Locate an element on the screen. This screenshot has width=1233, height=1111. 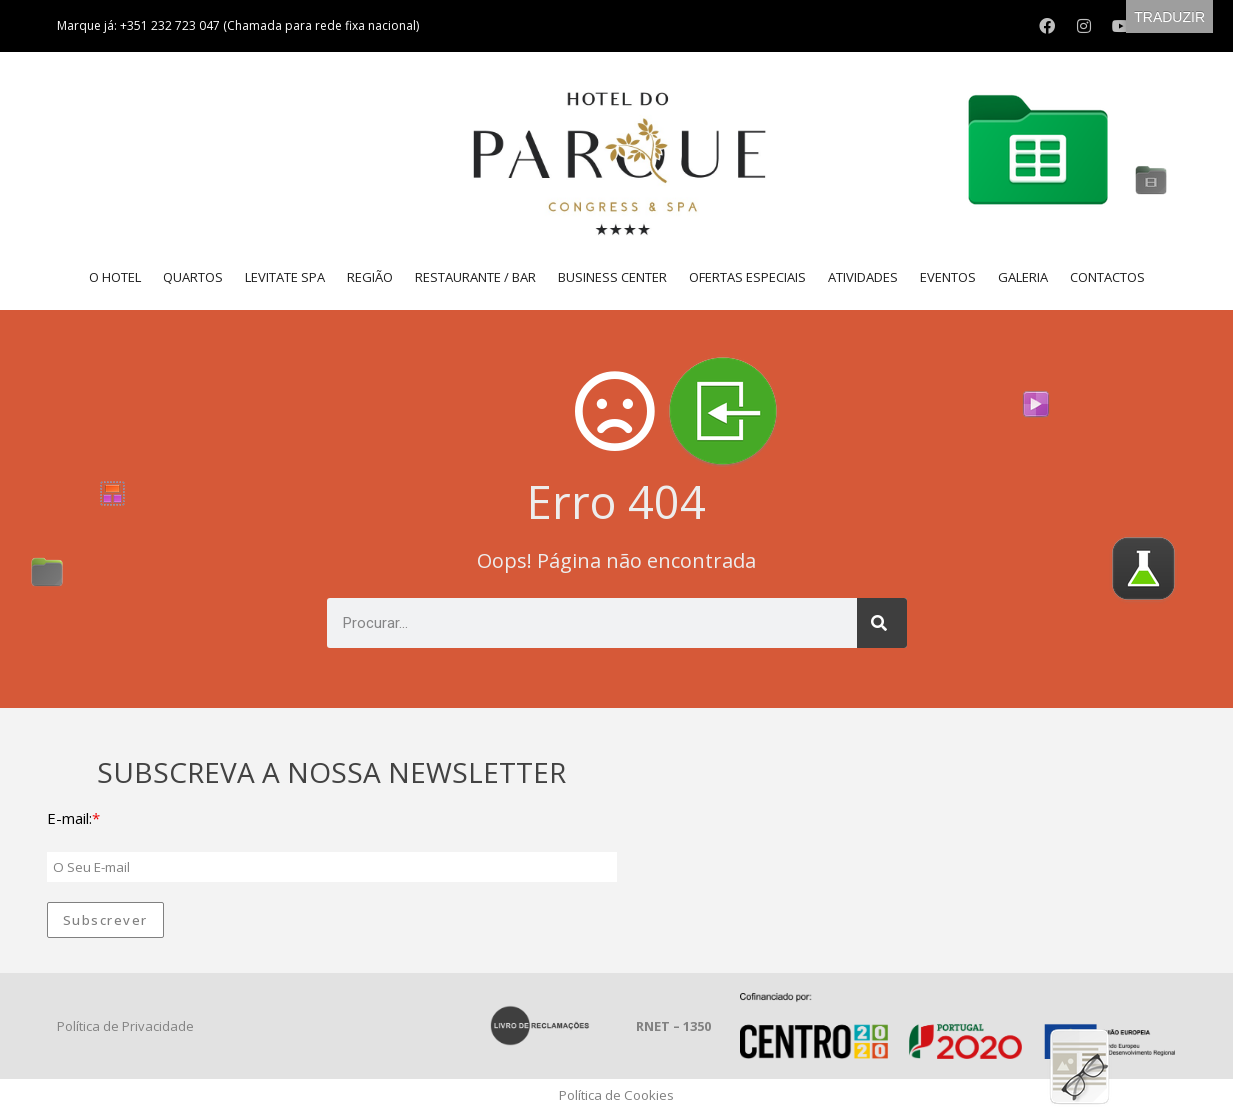
open science or chemistry application is located at coordinates (1143, 568).